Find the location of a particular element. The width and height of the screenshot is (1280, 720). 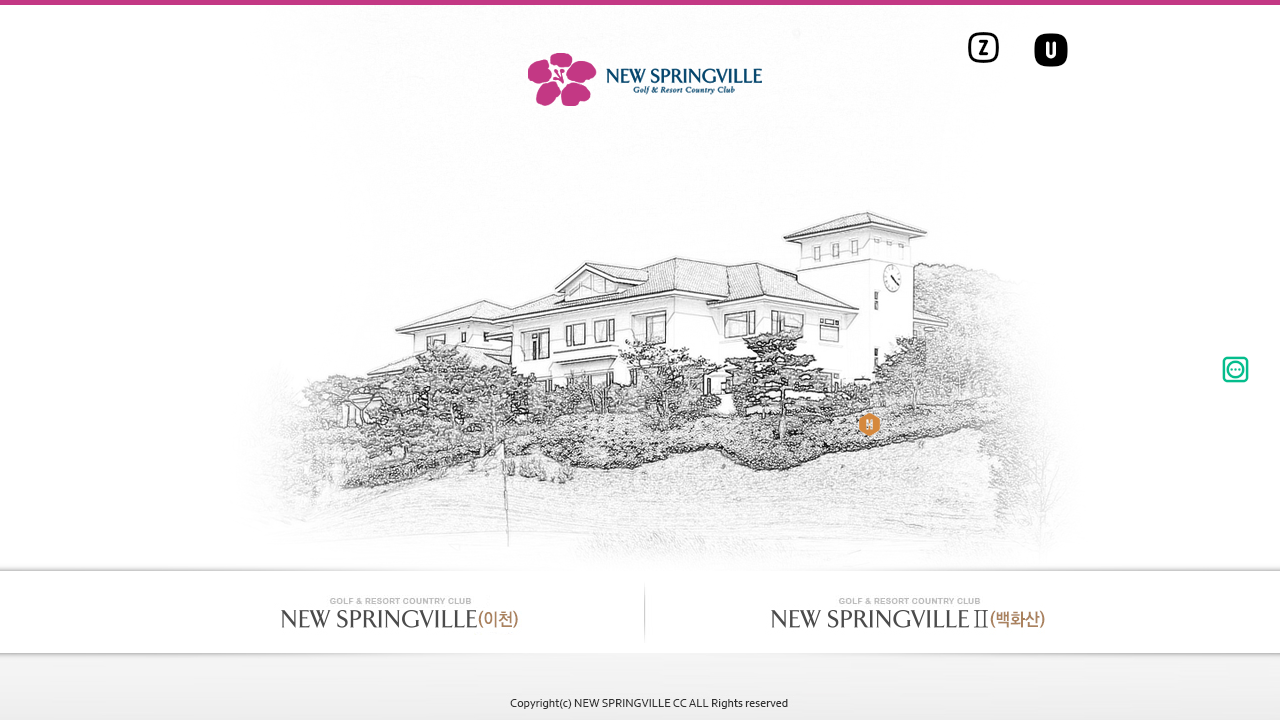

access help or documentation is located at coordinates (869, 424).